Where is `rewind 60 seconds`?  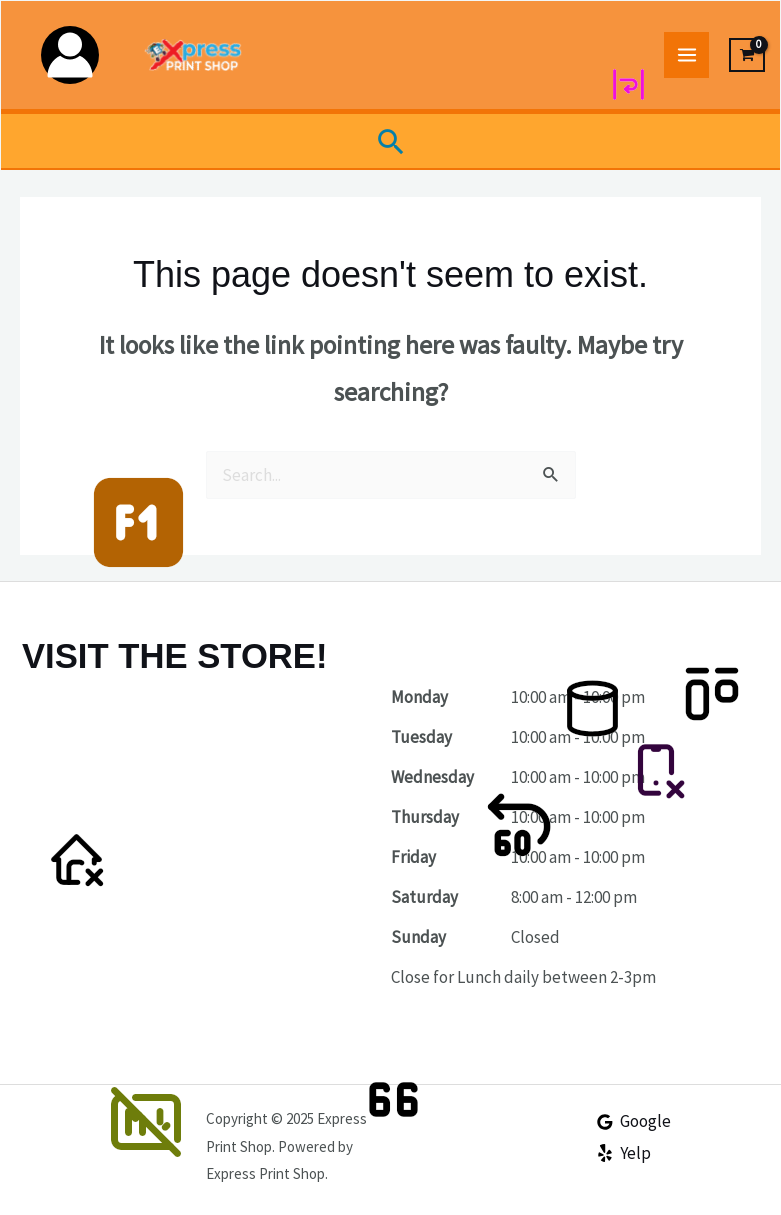
rewind 60 seconds is located at coordinates (517, 826).